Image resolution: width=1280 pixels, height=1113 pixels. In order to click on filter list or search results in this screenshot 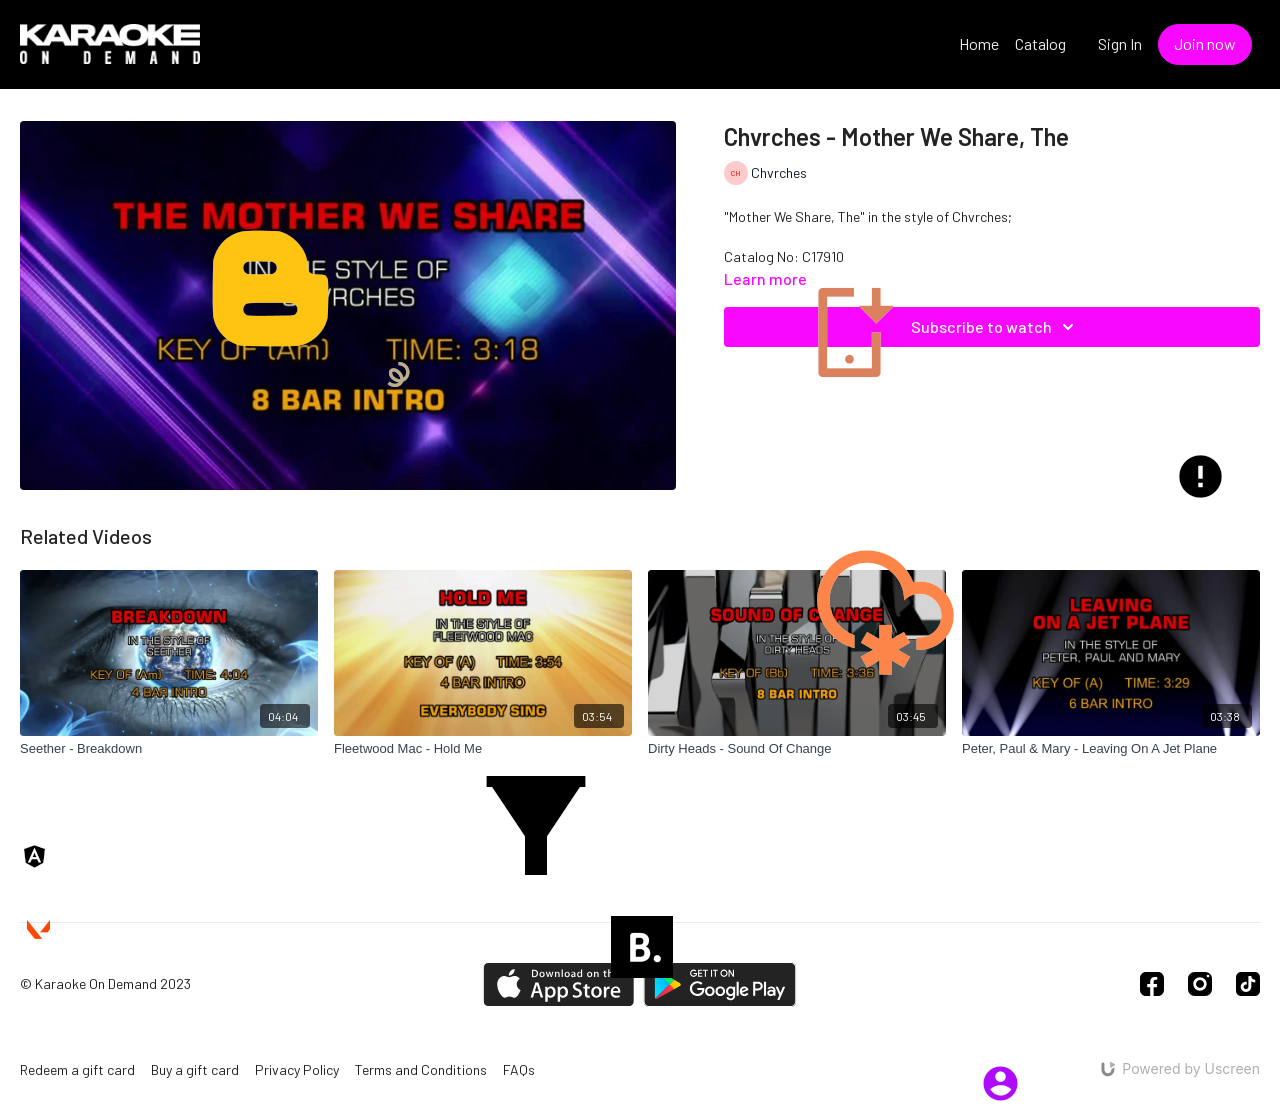, I will do `click(536, 820)`.